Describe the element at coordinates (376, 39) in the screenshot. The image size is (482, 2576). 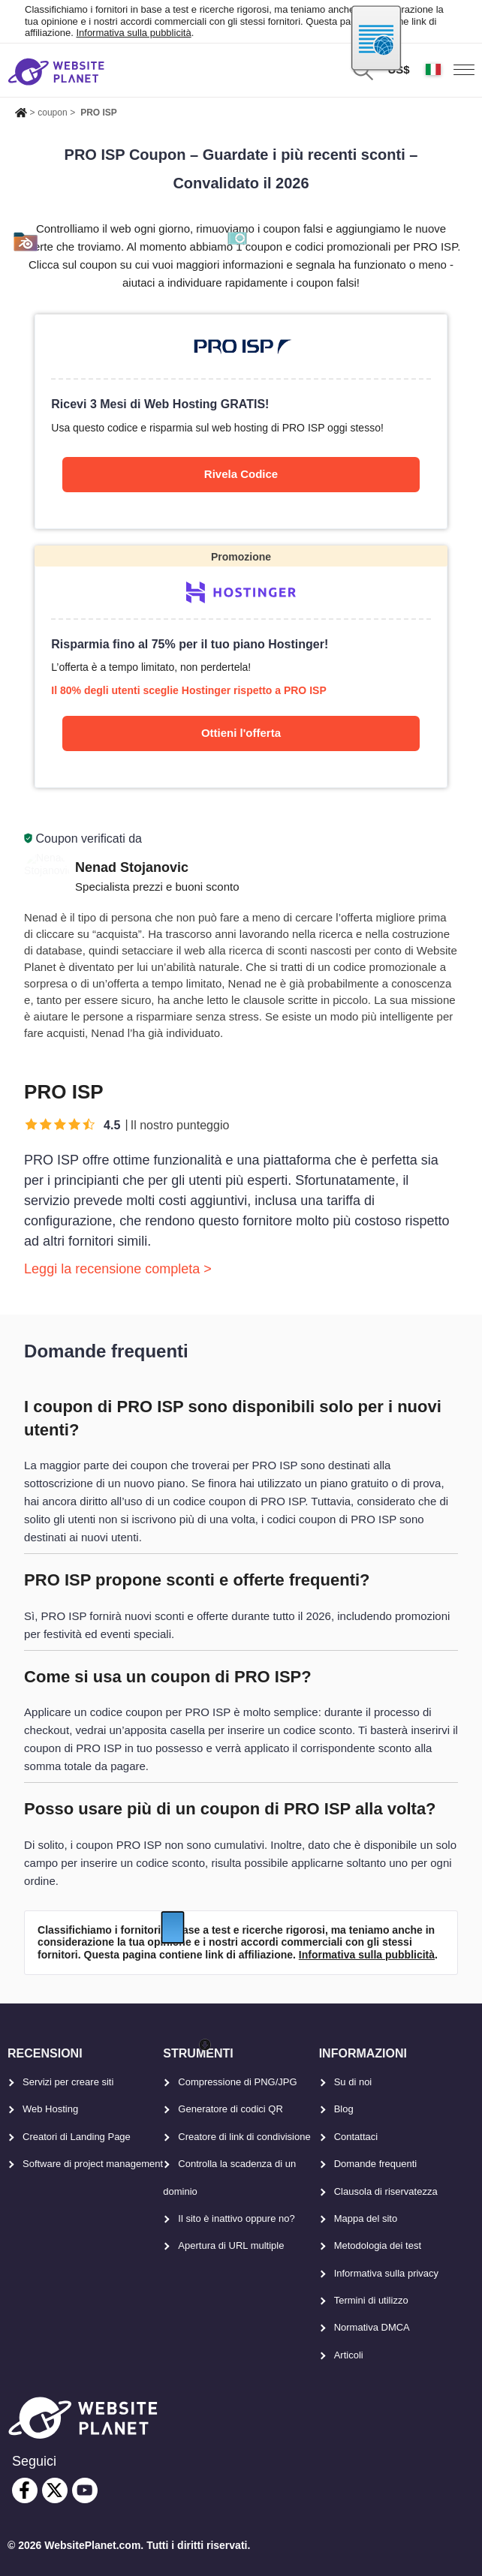
I see `a web template or HTML document file` at that location.